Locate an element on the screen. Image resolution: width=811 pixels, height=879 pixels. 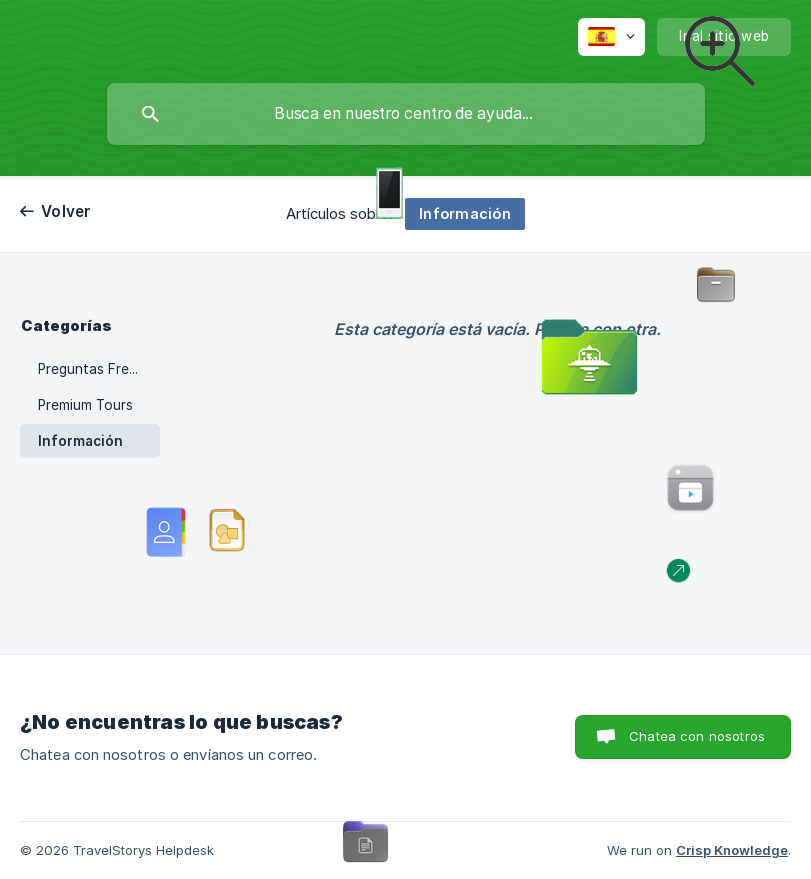
open your documents folder is located at coordinates (365, 841).